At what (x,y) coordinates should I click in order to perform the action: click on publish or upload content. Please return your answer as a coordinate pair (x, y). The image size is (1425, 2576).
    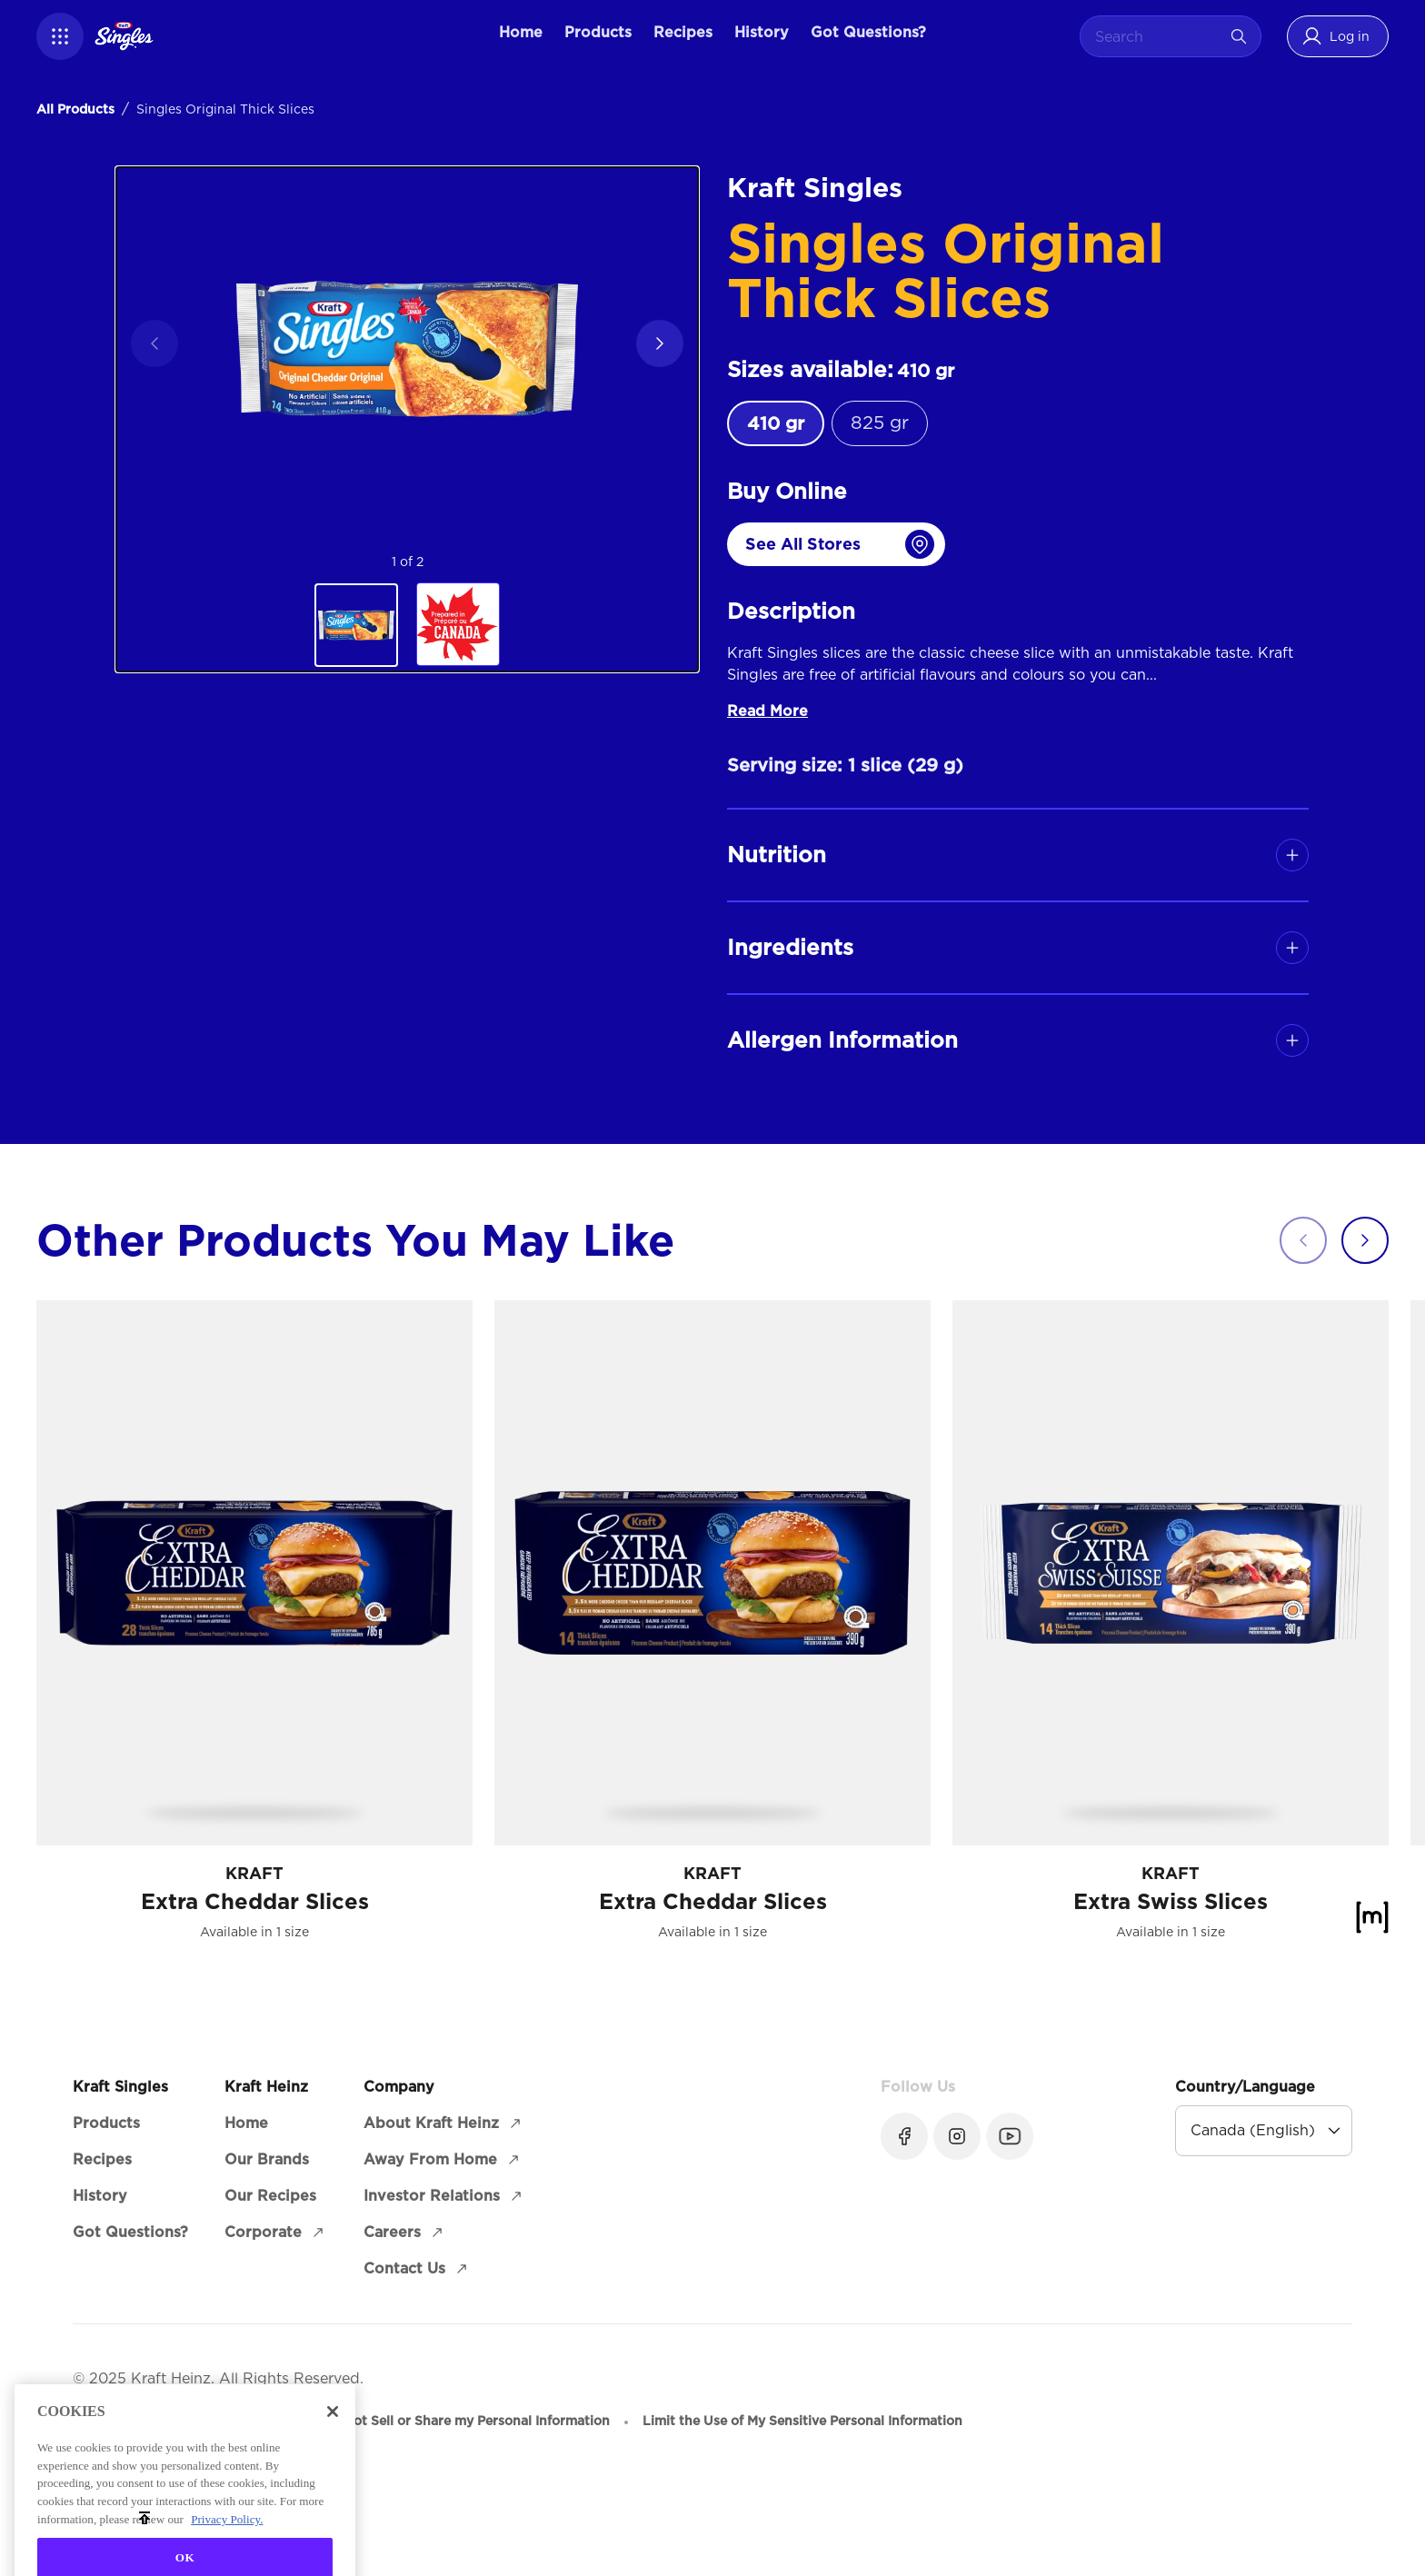
    Looking at the image, I should click on (144, 2518).